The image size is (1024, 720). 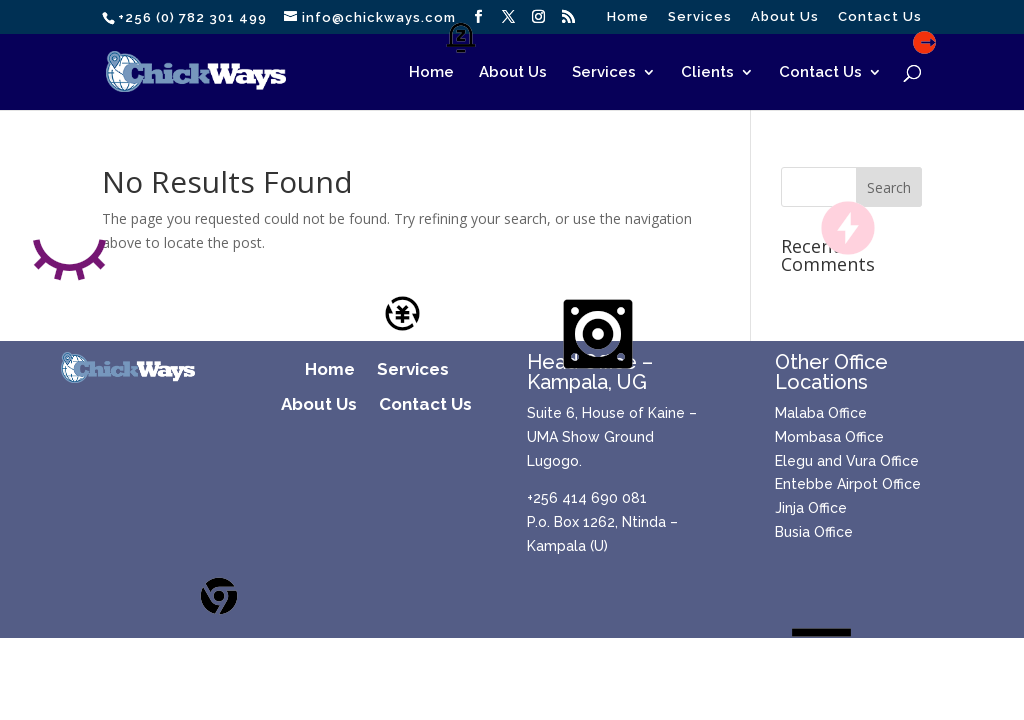 What do you see at coordinates (219, 596) in the screenshot?
I see `open Google Chrome browser` at bounding box center [219, 596].